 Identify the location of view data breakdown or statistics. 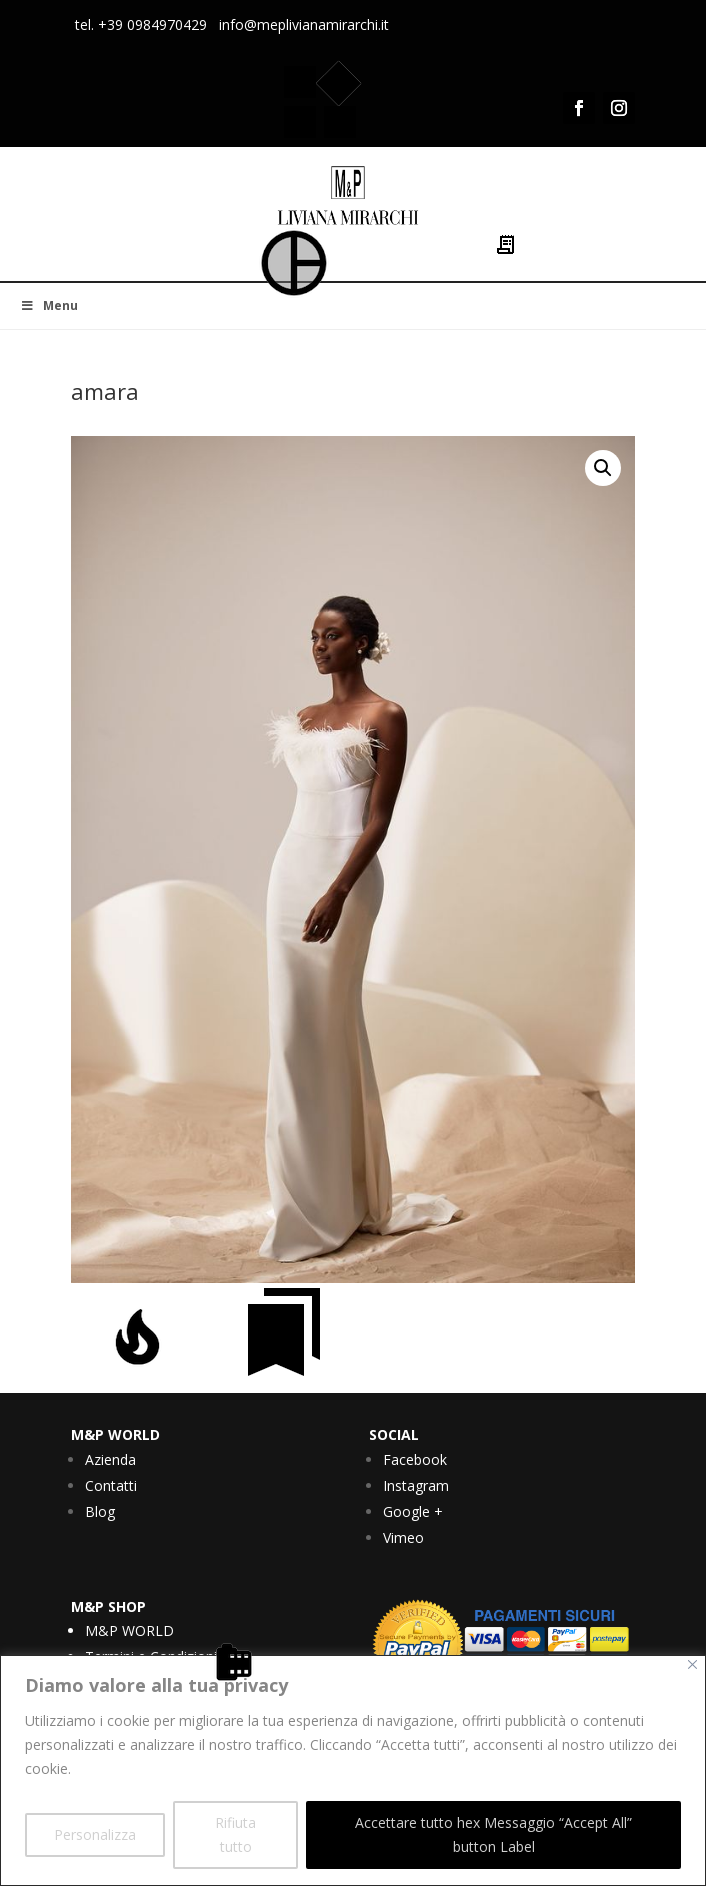
(294, 263).